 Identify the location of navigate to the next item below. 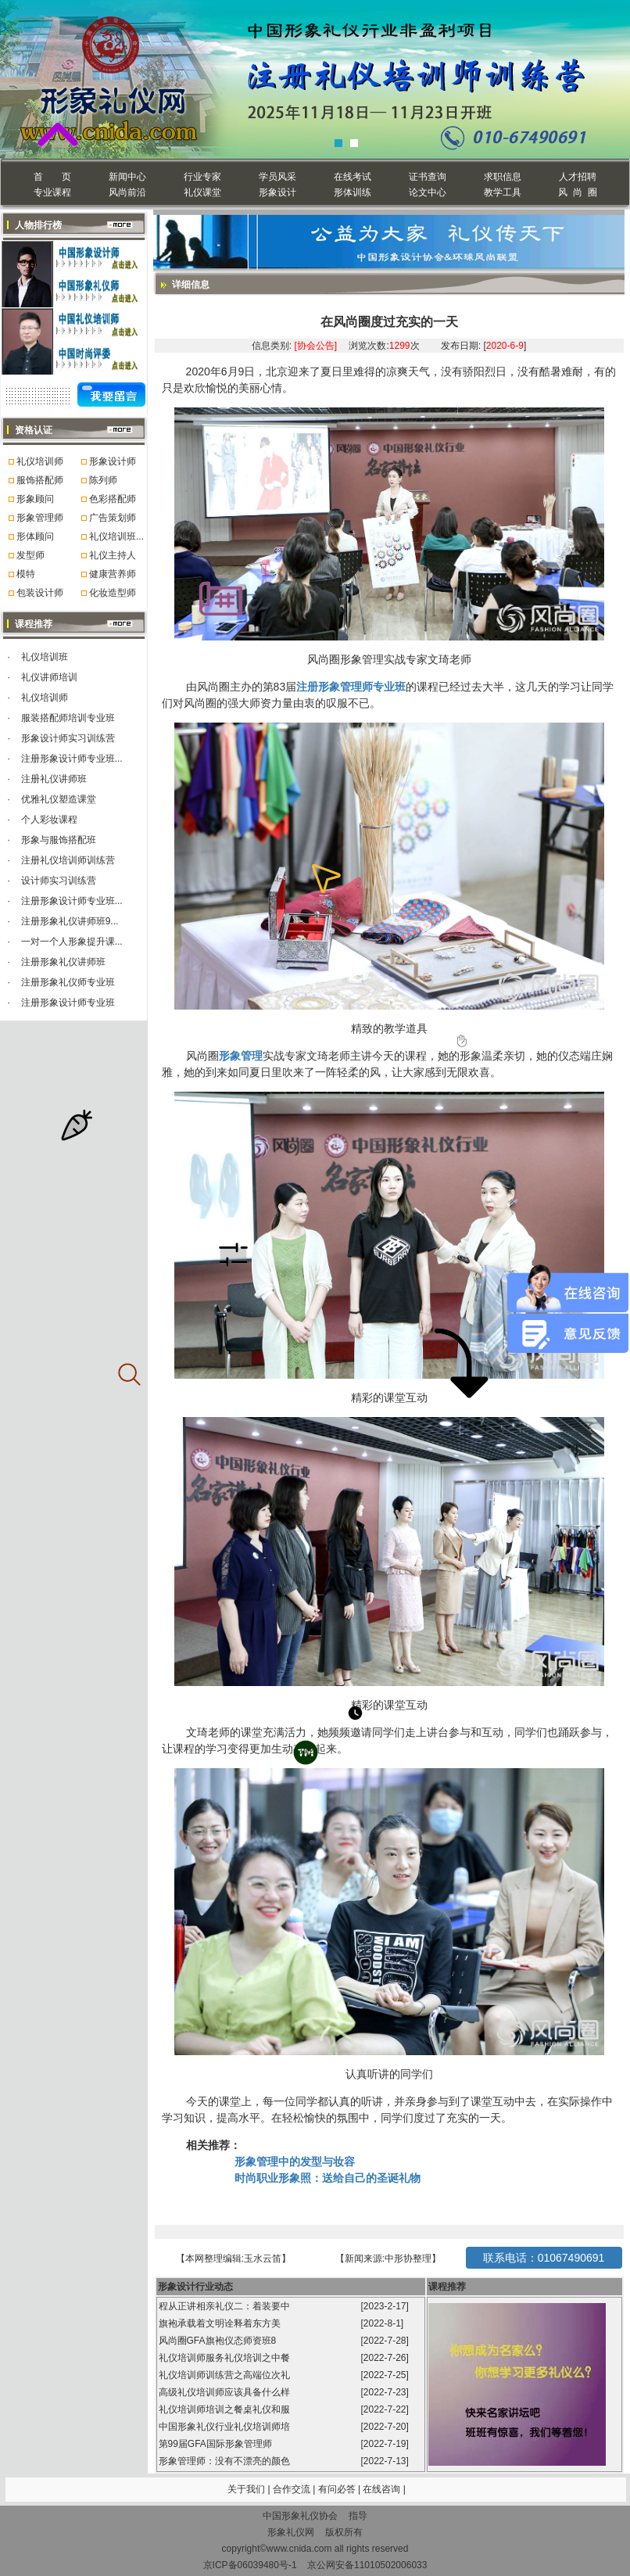
(461, 1363).